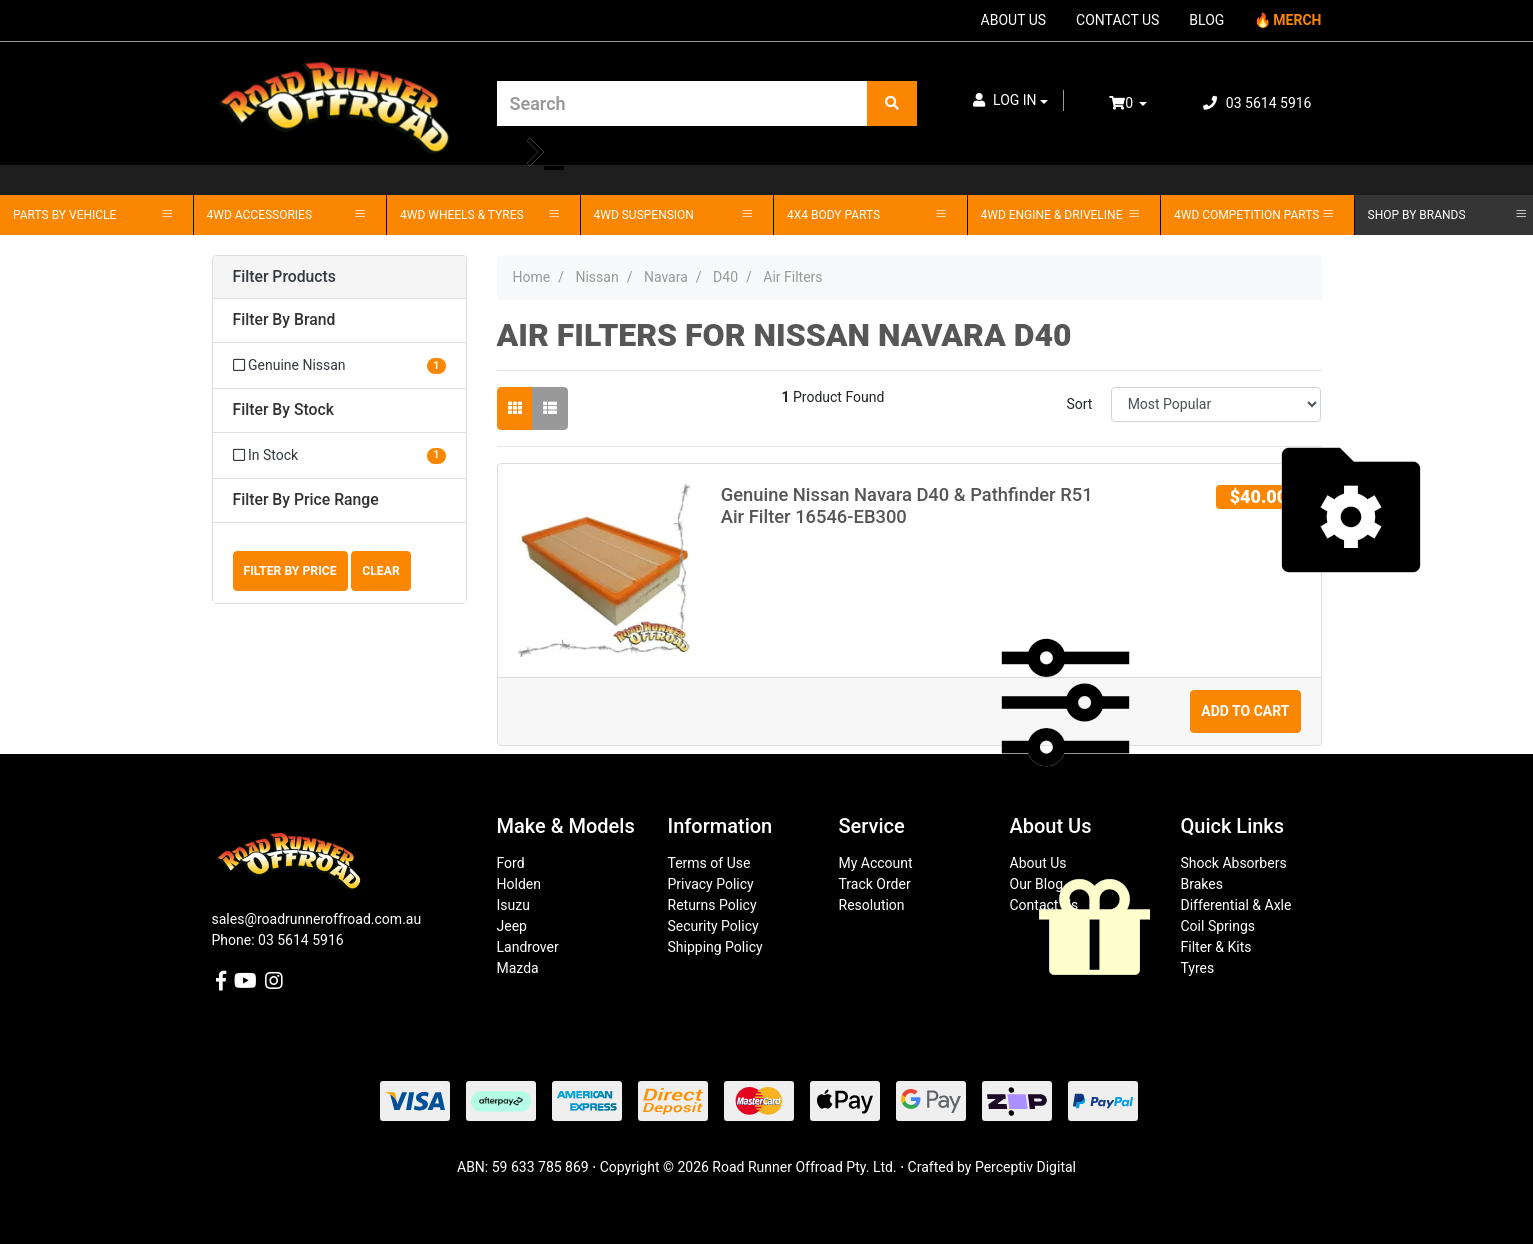 The width and height of the screenshot is (1533, 1244). Describe the element at coordinates (546, 152) in the screenshot. I see `open the command line terminal` at that location.